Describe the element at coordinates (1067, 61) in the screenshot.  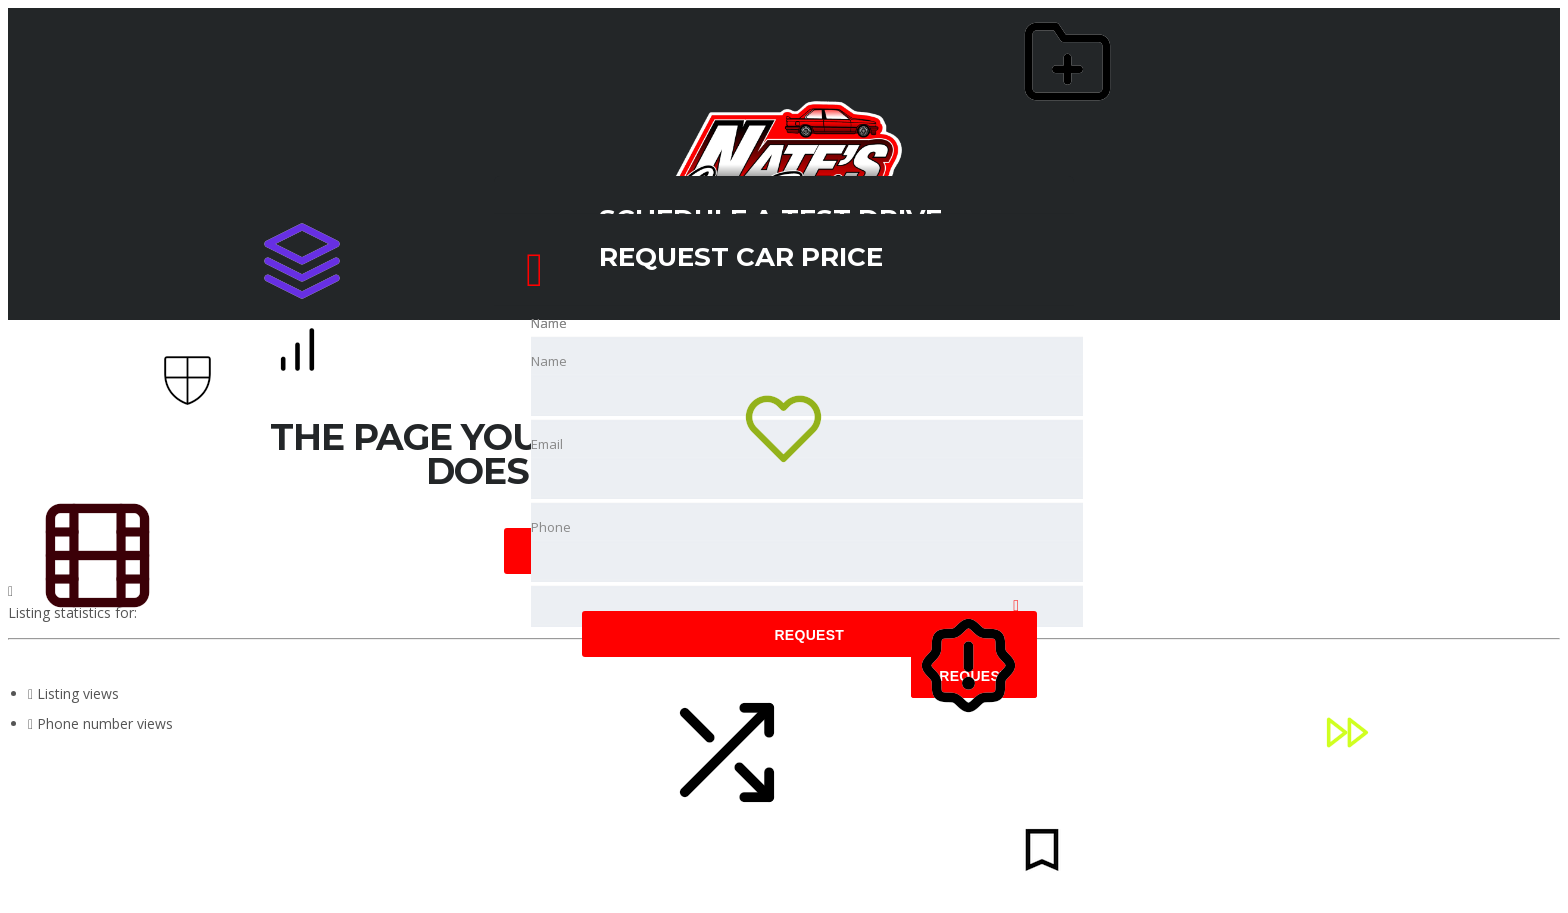
I see `create a new folder` at that location.